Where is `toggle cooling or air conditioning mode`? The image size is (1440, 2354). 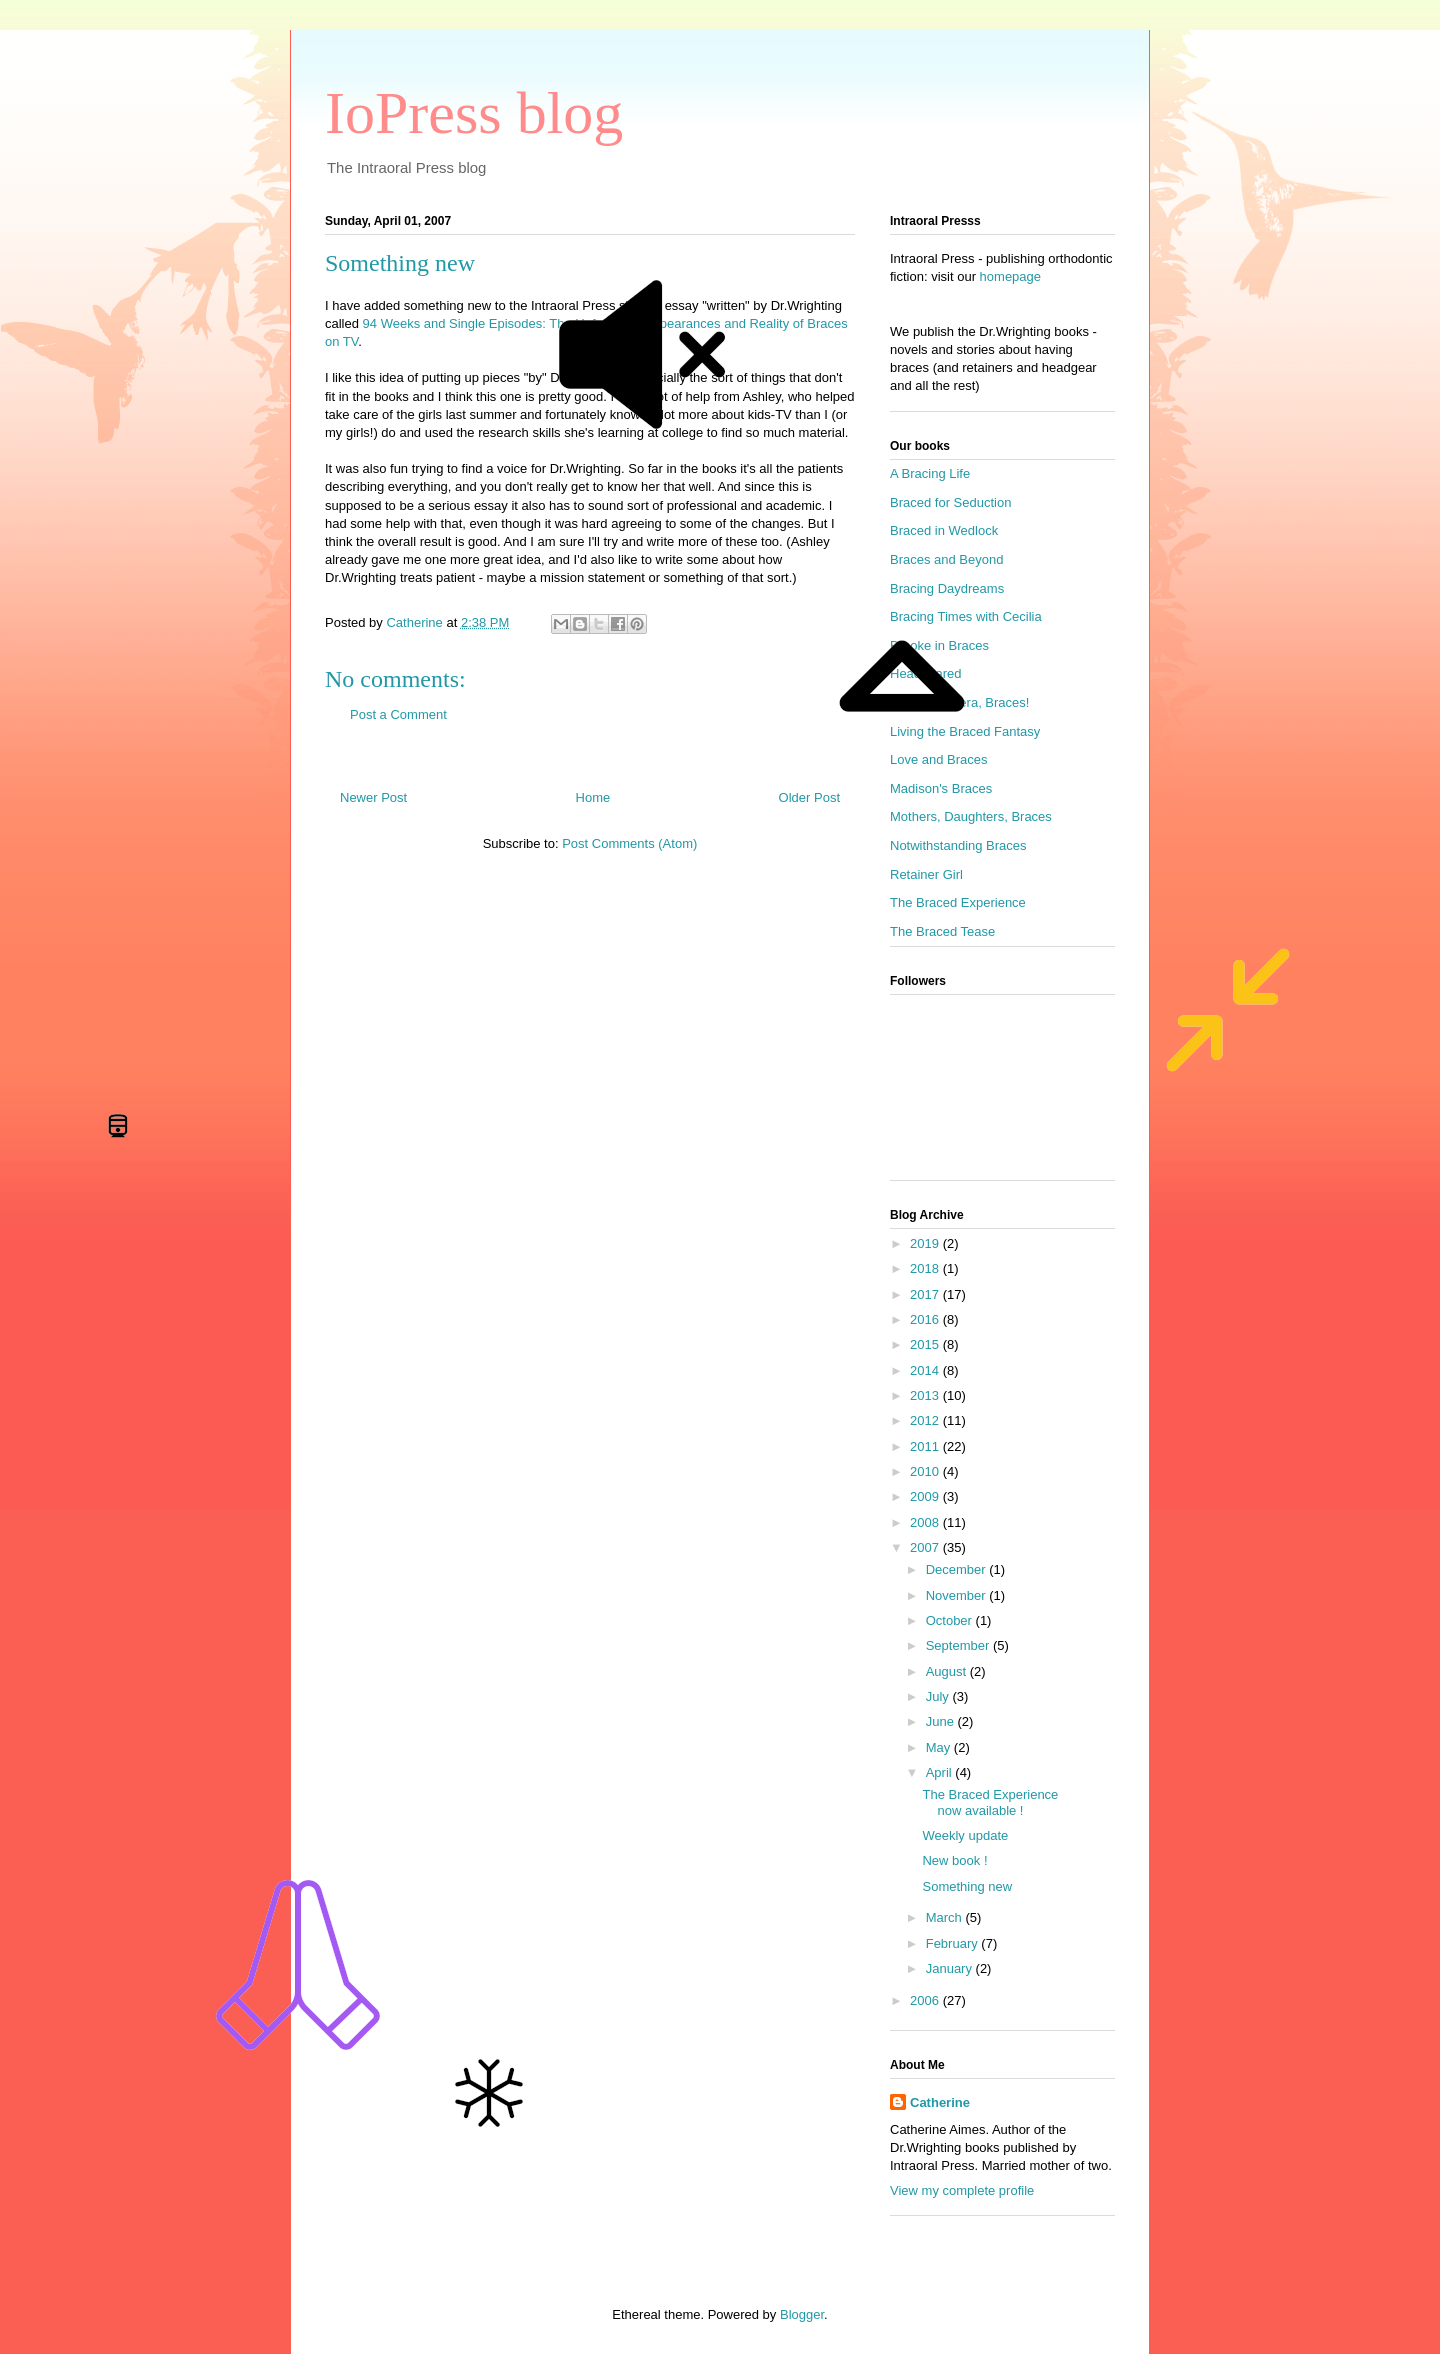 toggle cooling or air conditioning mode is located at coordinates (489, 2093).